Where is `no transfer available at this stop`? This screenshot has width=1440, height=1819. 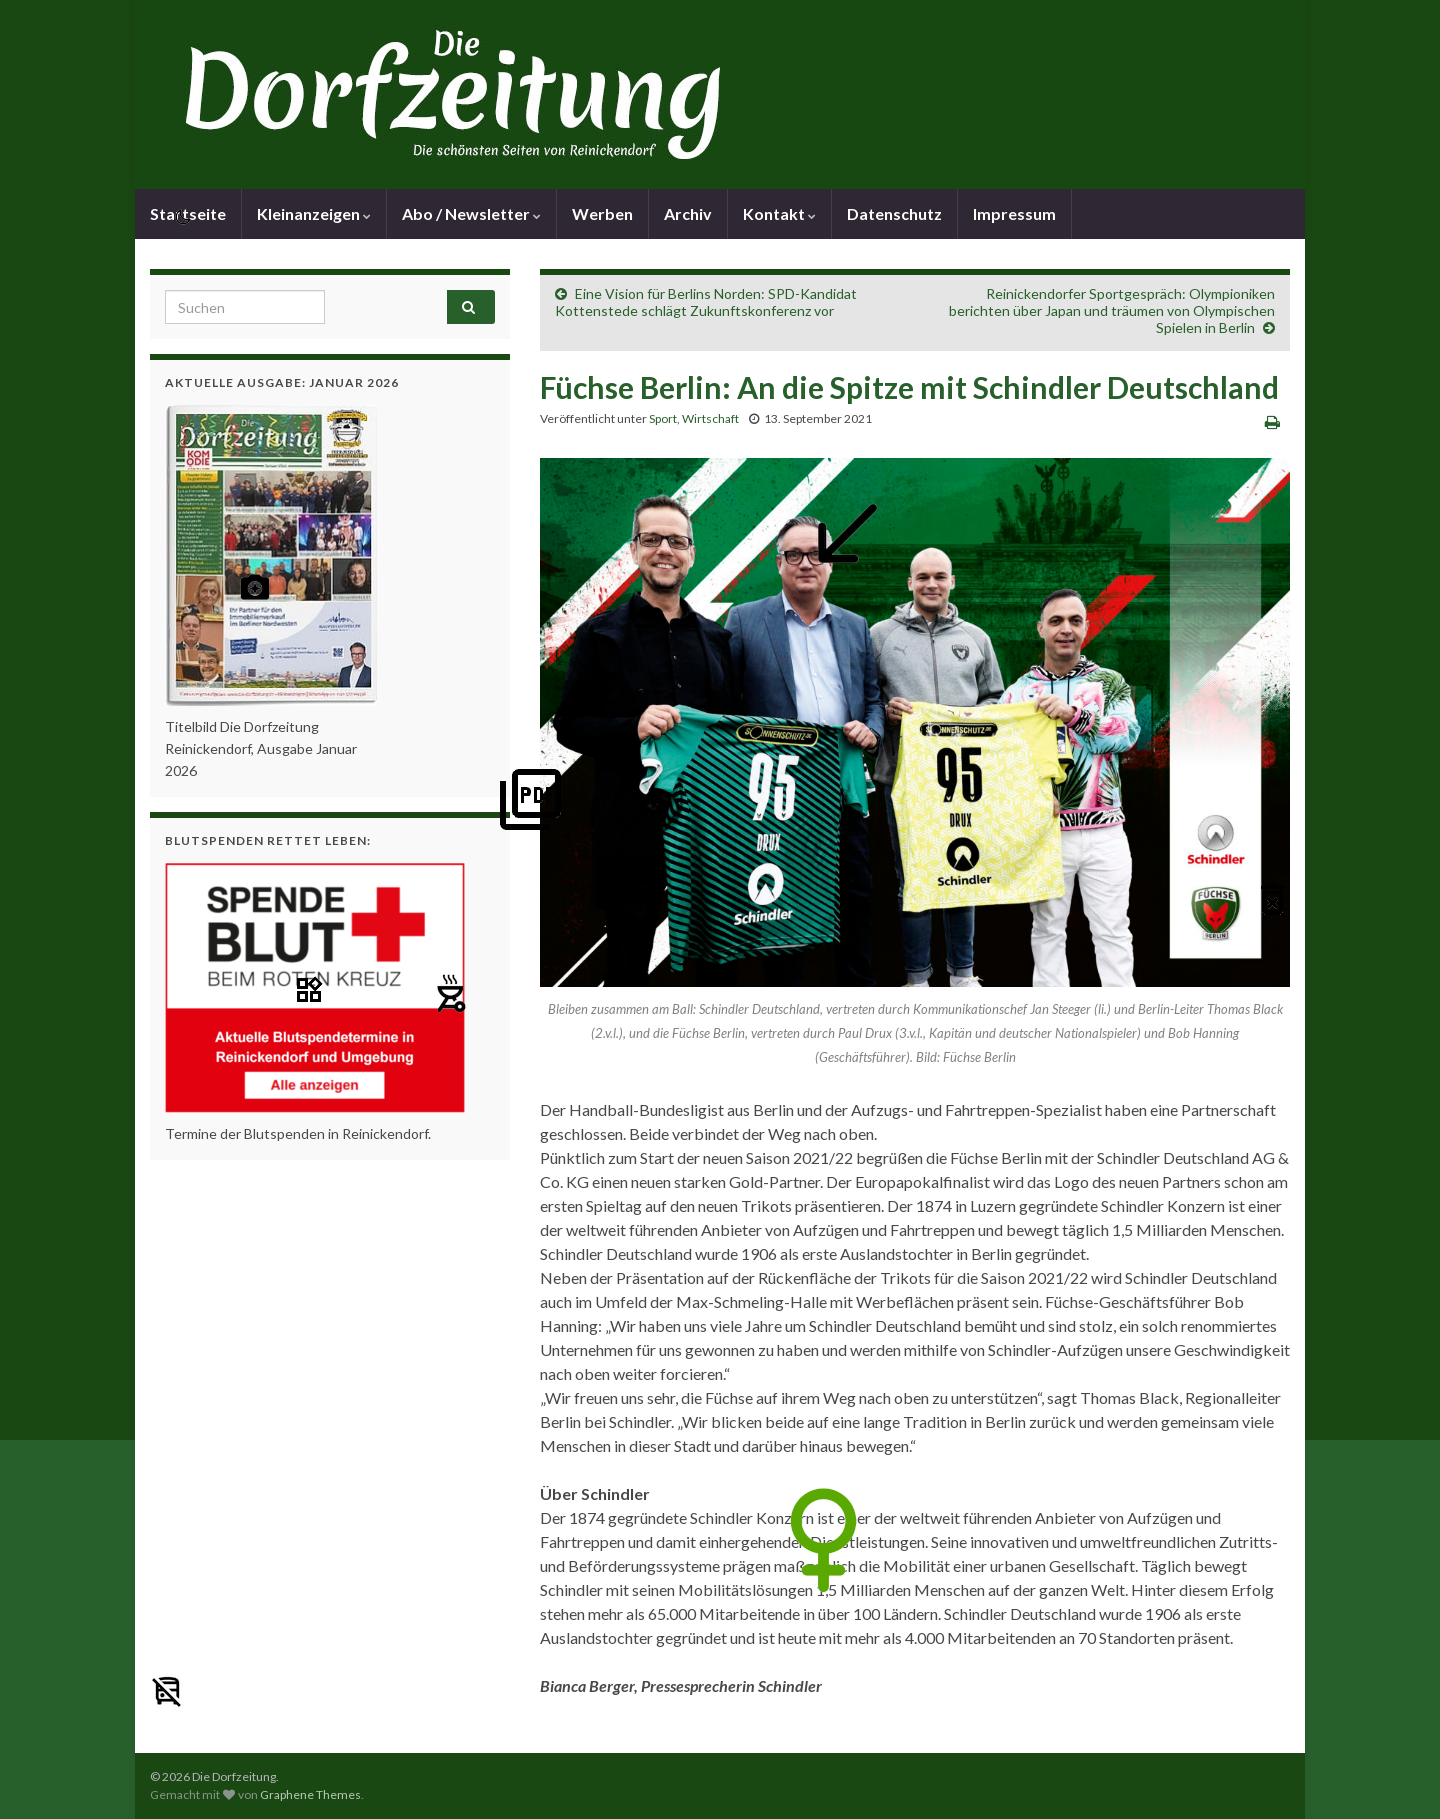
no transfer available at this stop is located at coordinates (167, 1691).